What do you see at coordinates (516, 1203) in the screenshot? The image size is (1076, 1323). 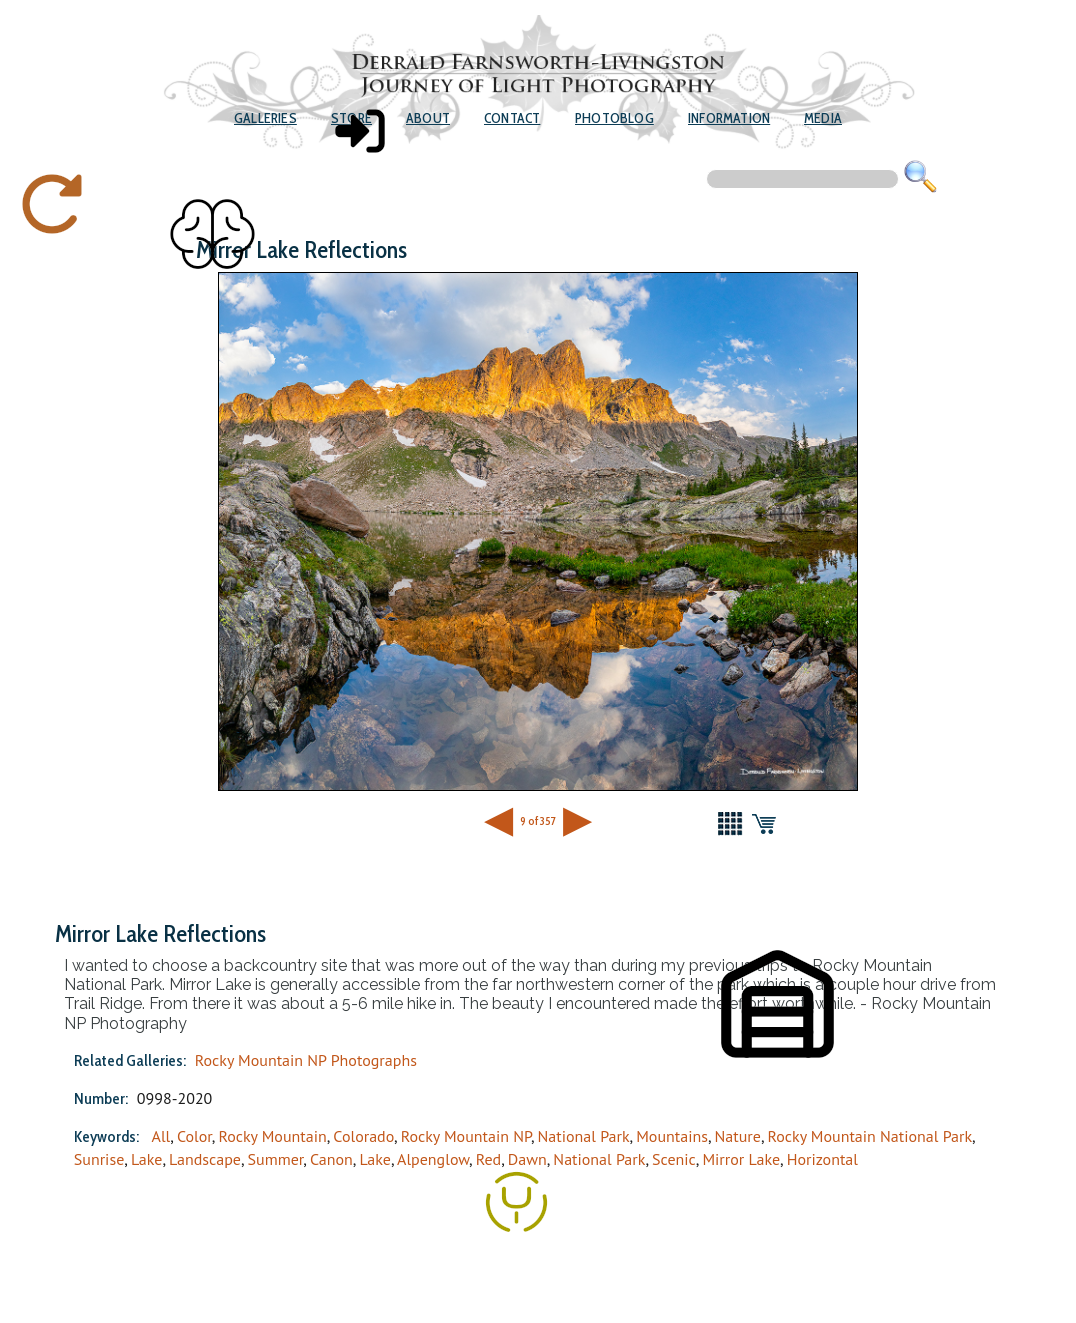 I see `bity cryptocurrency exchange logo` at bounding box center [516, 1203].